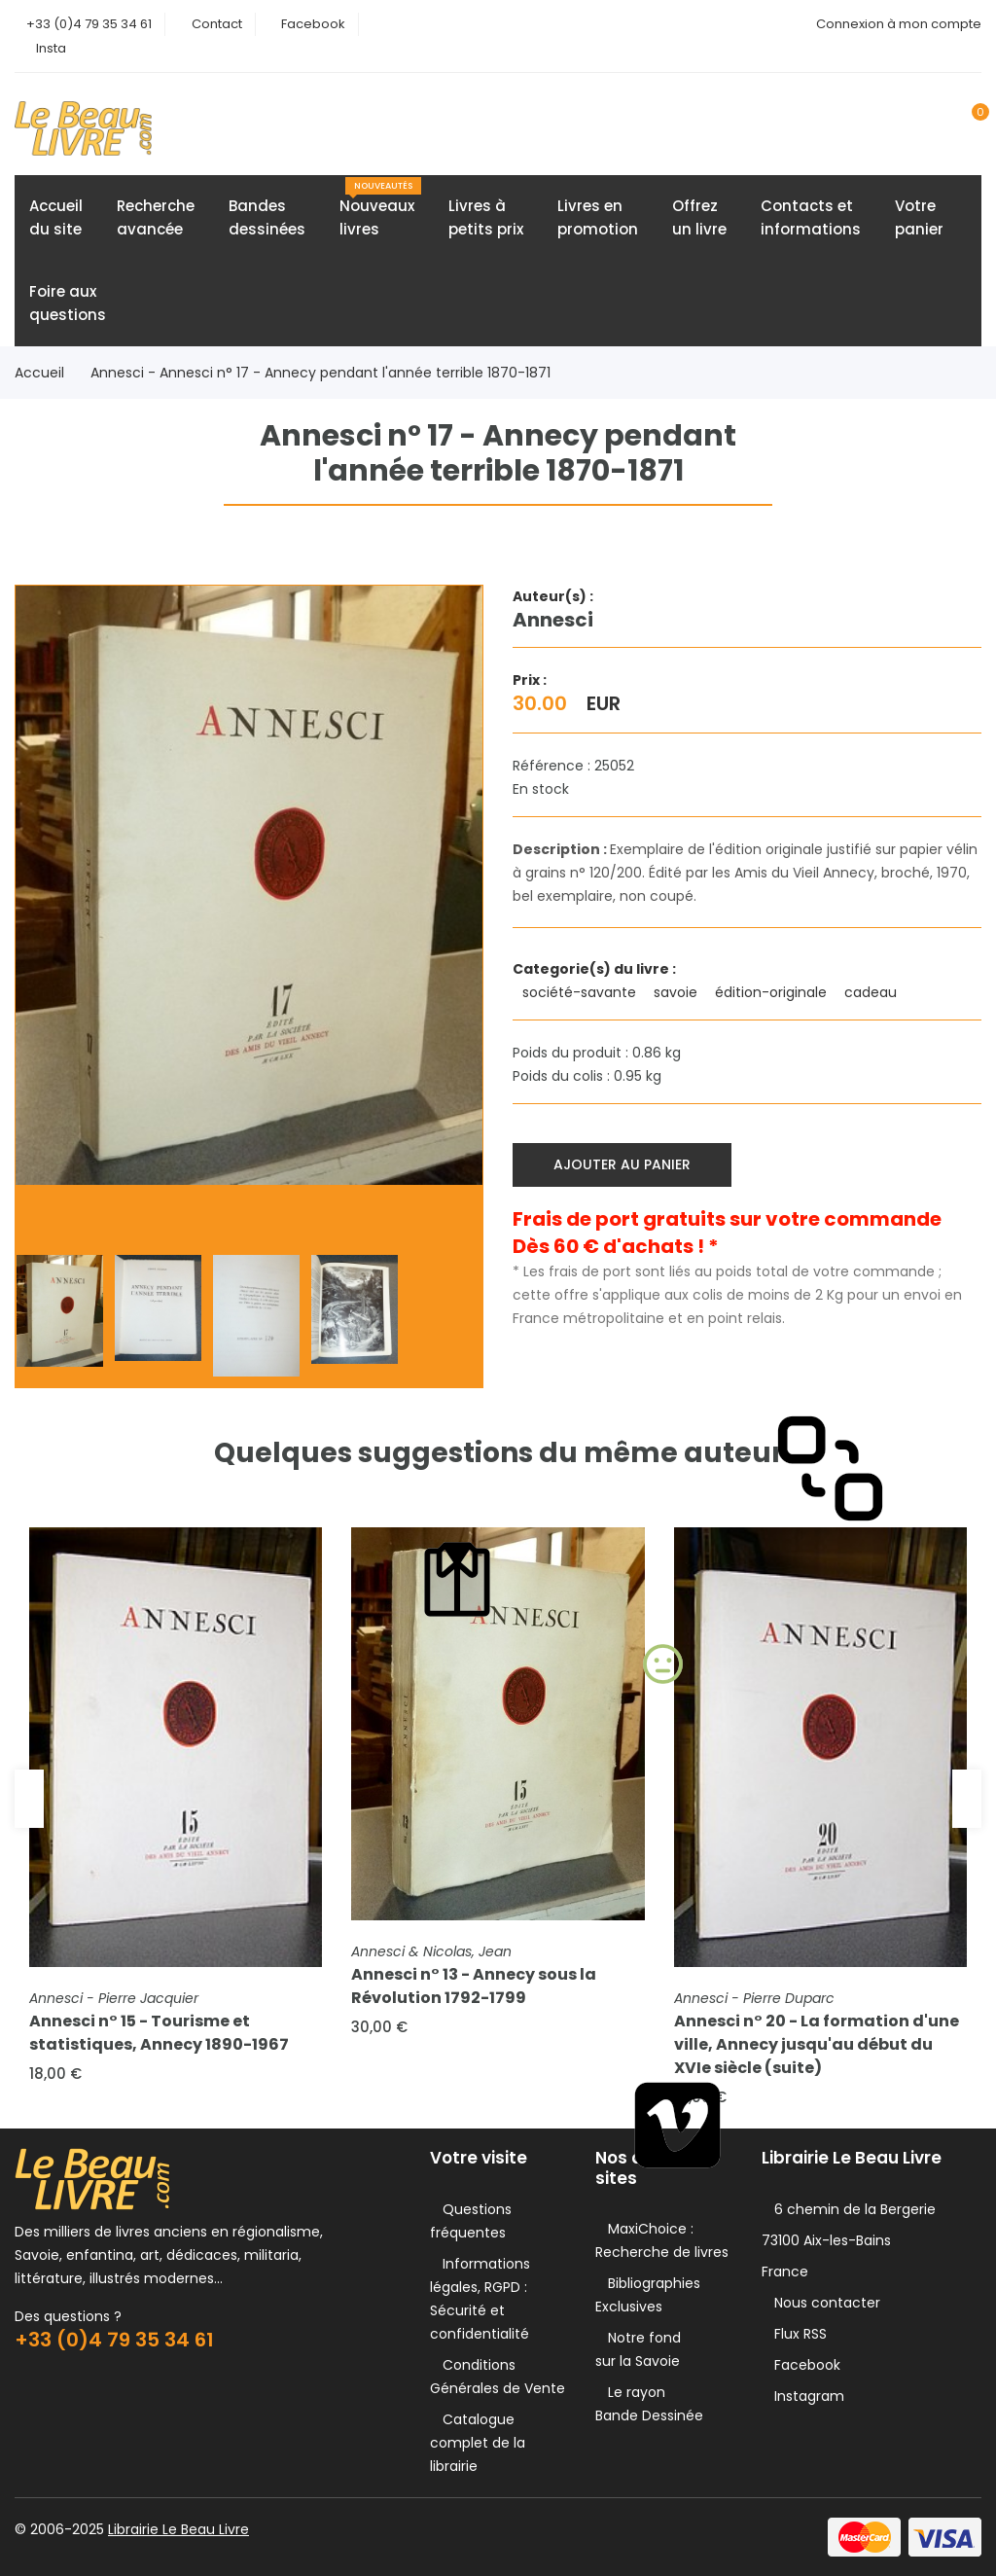 The image size is (996, 2576). What do you see at coordinates (457, 1581) in the screenshot?
I see `view clothing or apparel items` at bounding box center [457, 1581].